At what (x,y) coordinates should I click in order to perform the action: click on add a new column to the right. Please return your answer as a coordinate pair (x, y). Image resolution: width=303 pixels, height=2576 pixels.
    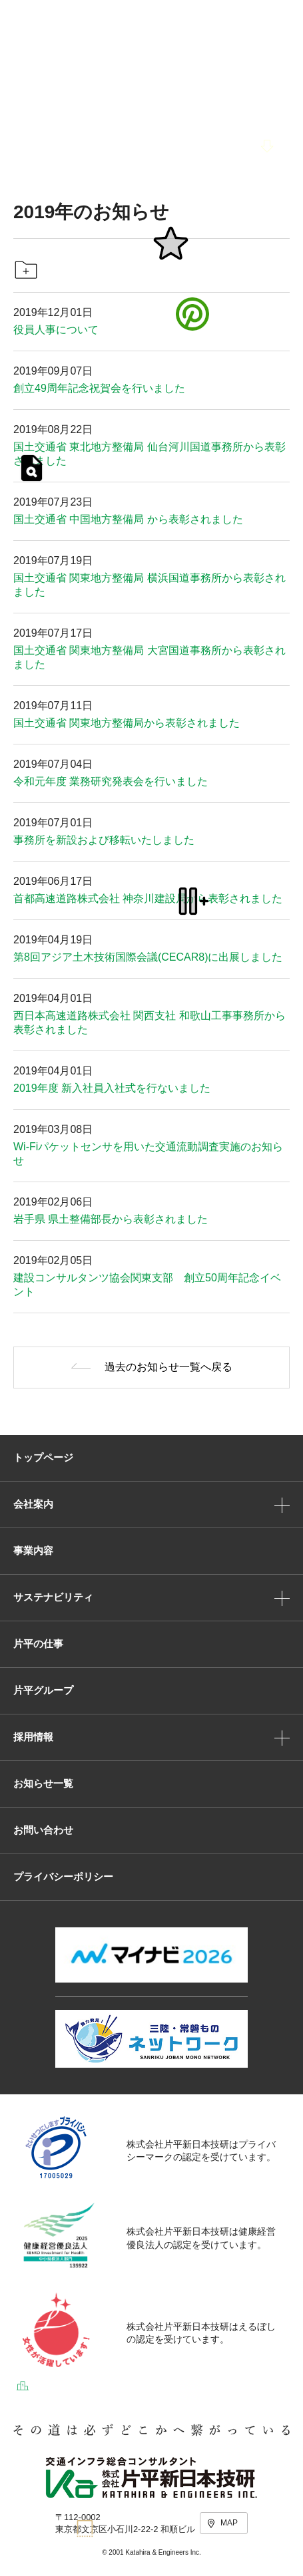
    Looking at the image, I should click on (191, 901).